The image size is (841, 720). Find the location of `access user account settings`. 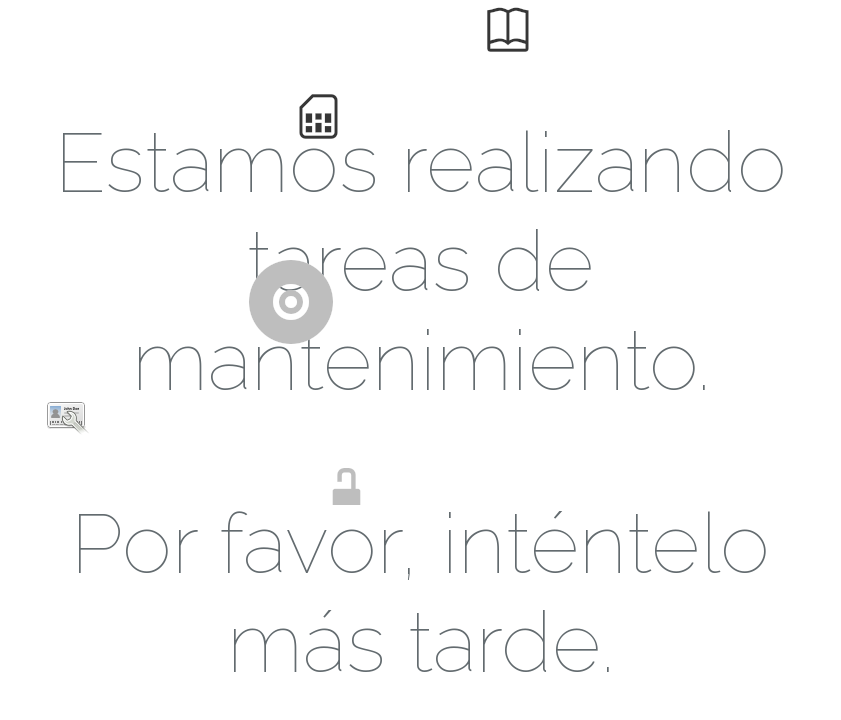

access user account settings is located at coordinates (66, 413).